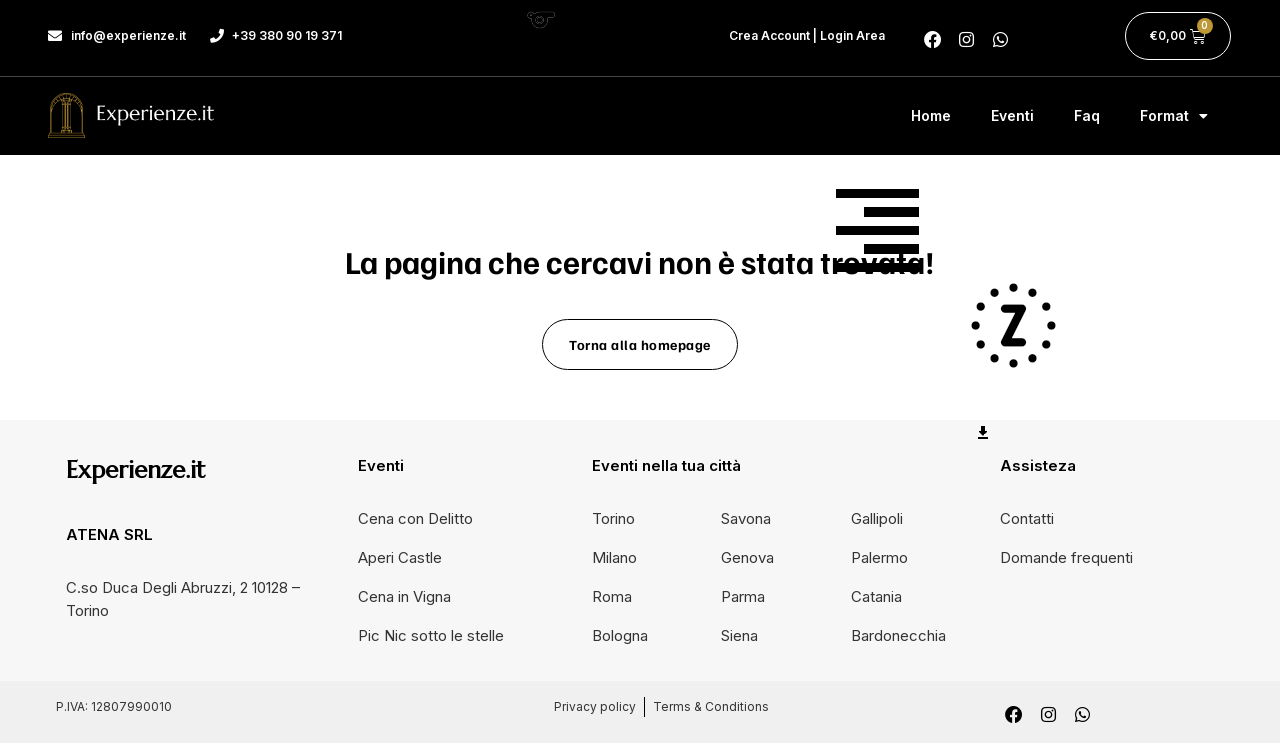 The image size is (1280, 743). Describe the element at coordinates (541, 20) in the screenshot. I see `access sports scores and updates` at that location.